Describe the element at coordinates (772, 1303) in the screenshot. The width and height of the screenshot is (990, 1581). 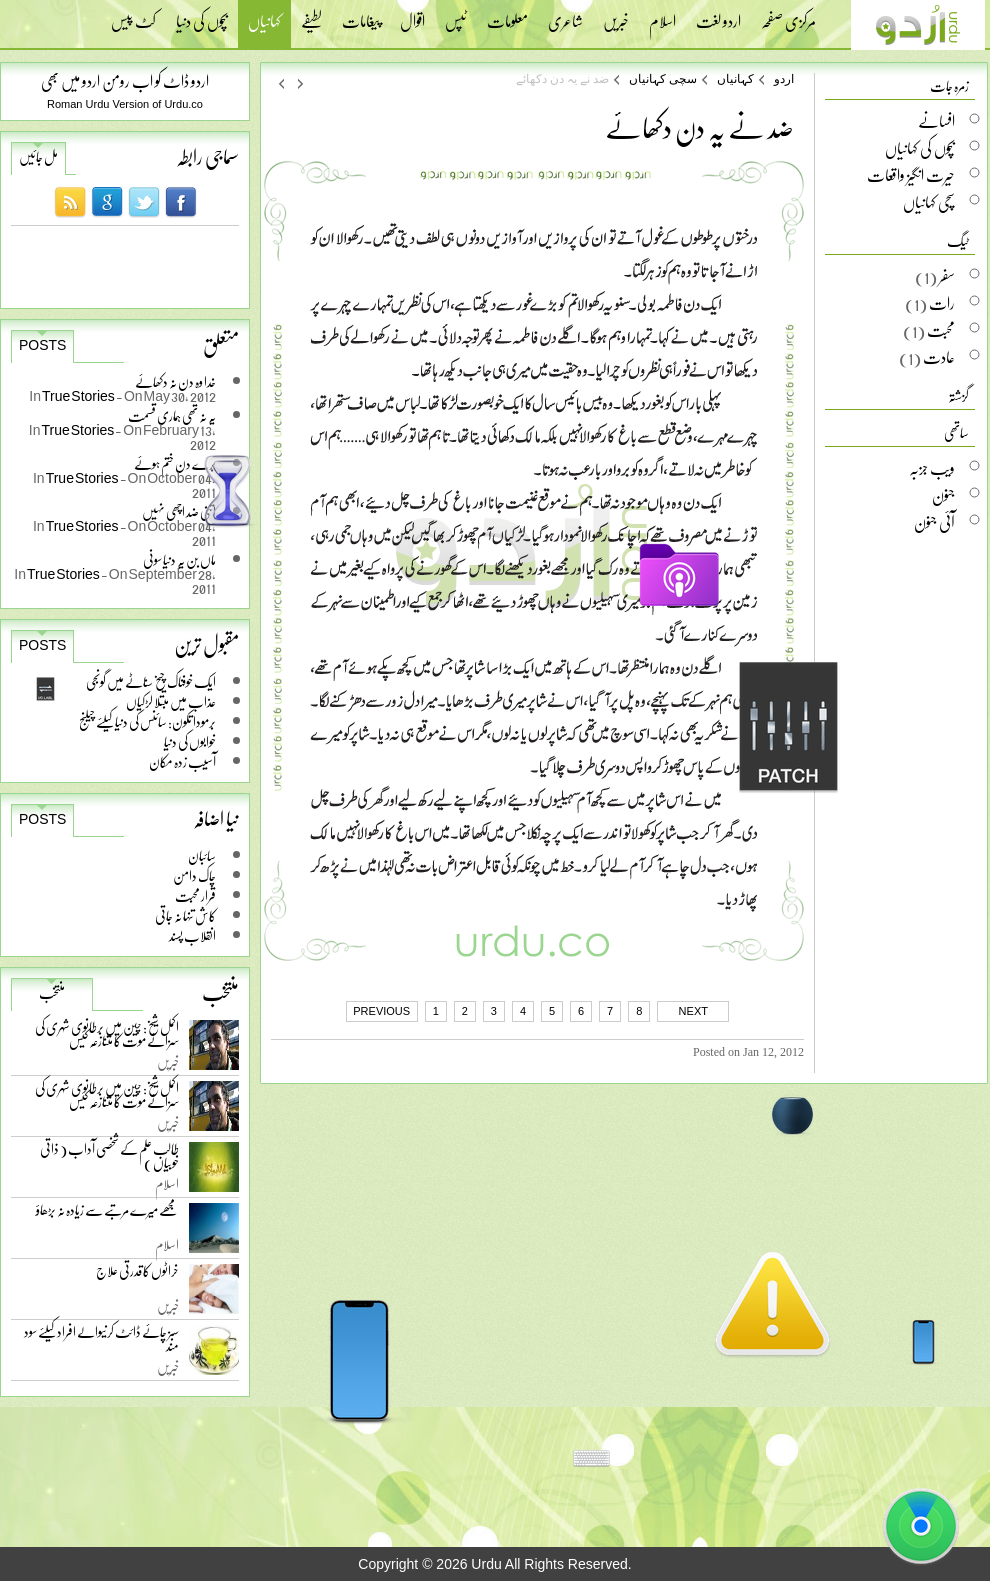
I see `report a system problem or crash` at that location.